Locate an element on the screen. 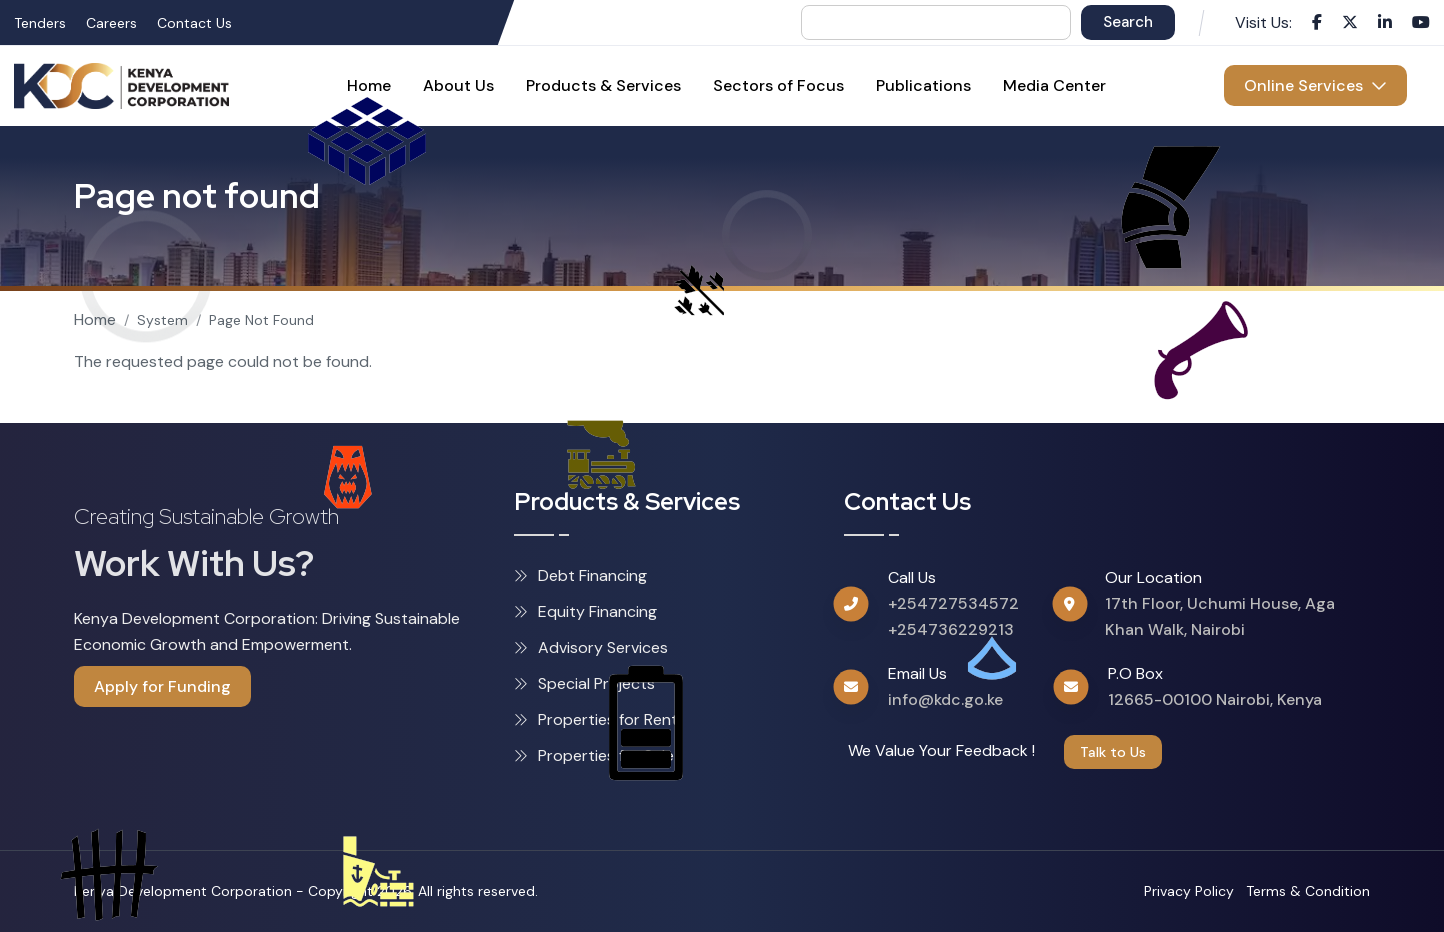  indicates private first class military rank is located at coordinates (992, 658).